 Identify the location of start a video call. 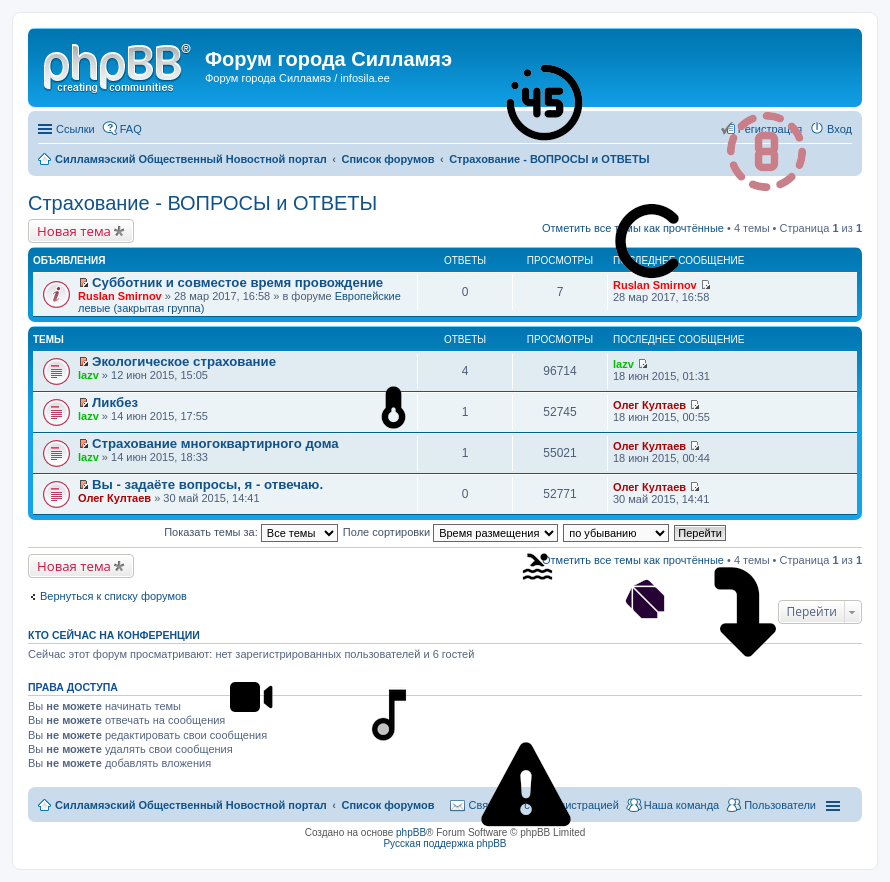
(250, 697).